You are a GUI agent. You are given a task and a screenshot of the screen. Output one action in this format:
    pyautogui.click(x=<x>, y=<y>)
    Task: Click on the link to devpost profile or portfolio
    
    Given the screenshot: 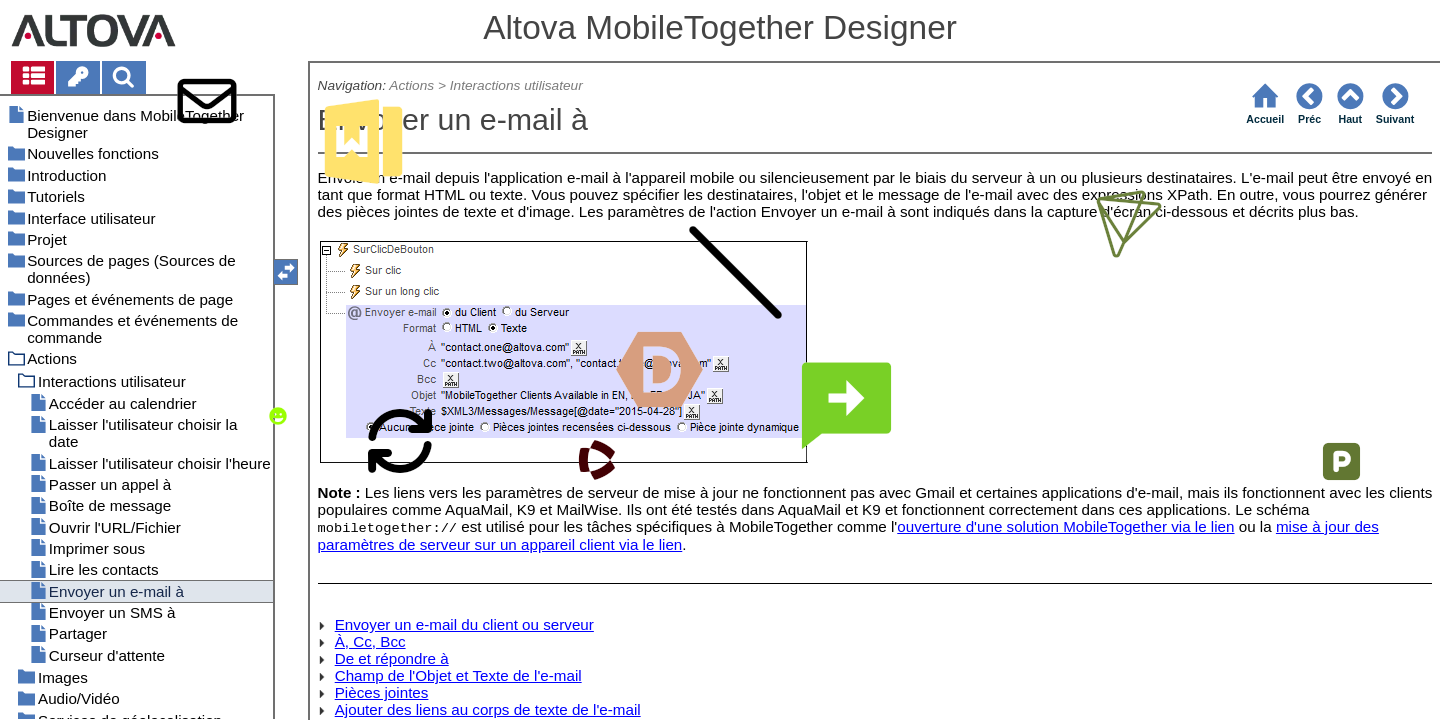 What is the action you would take?
    pyautogui.click(x=659, y=369)
    